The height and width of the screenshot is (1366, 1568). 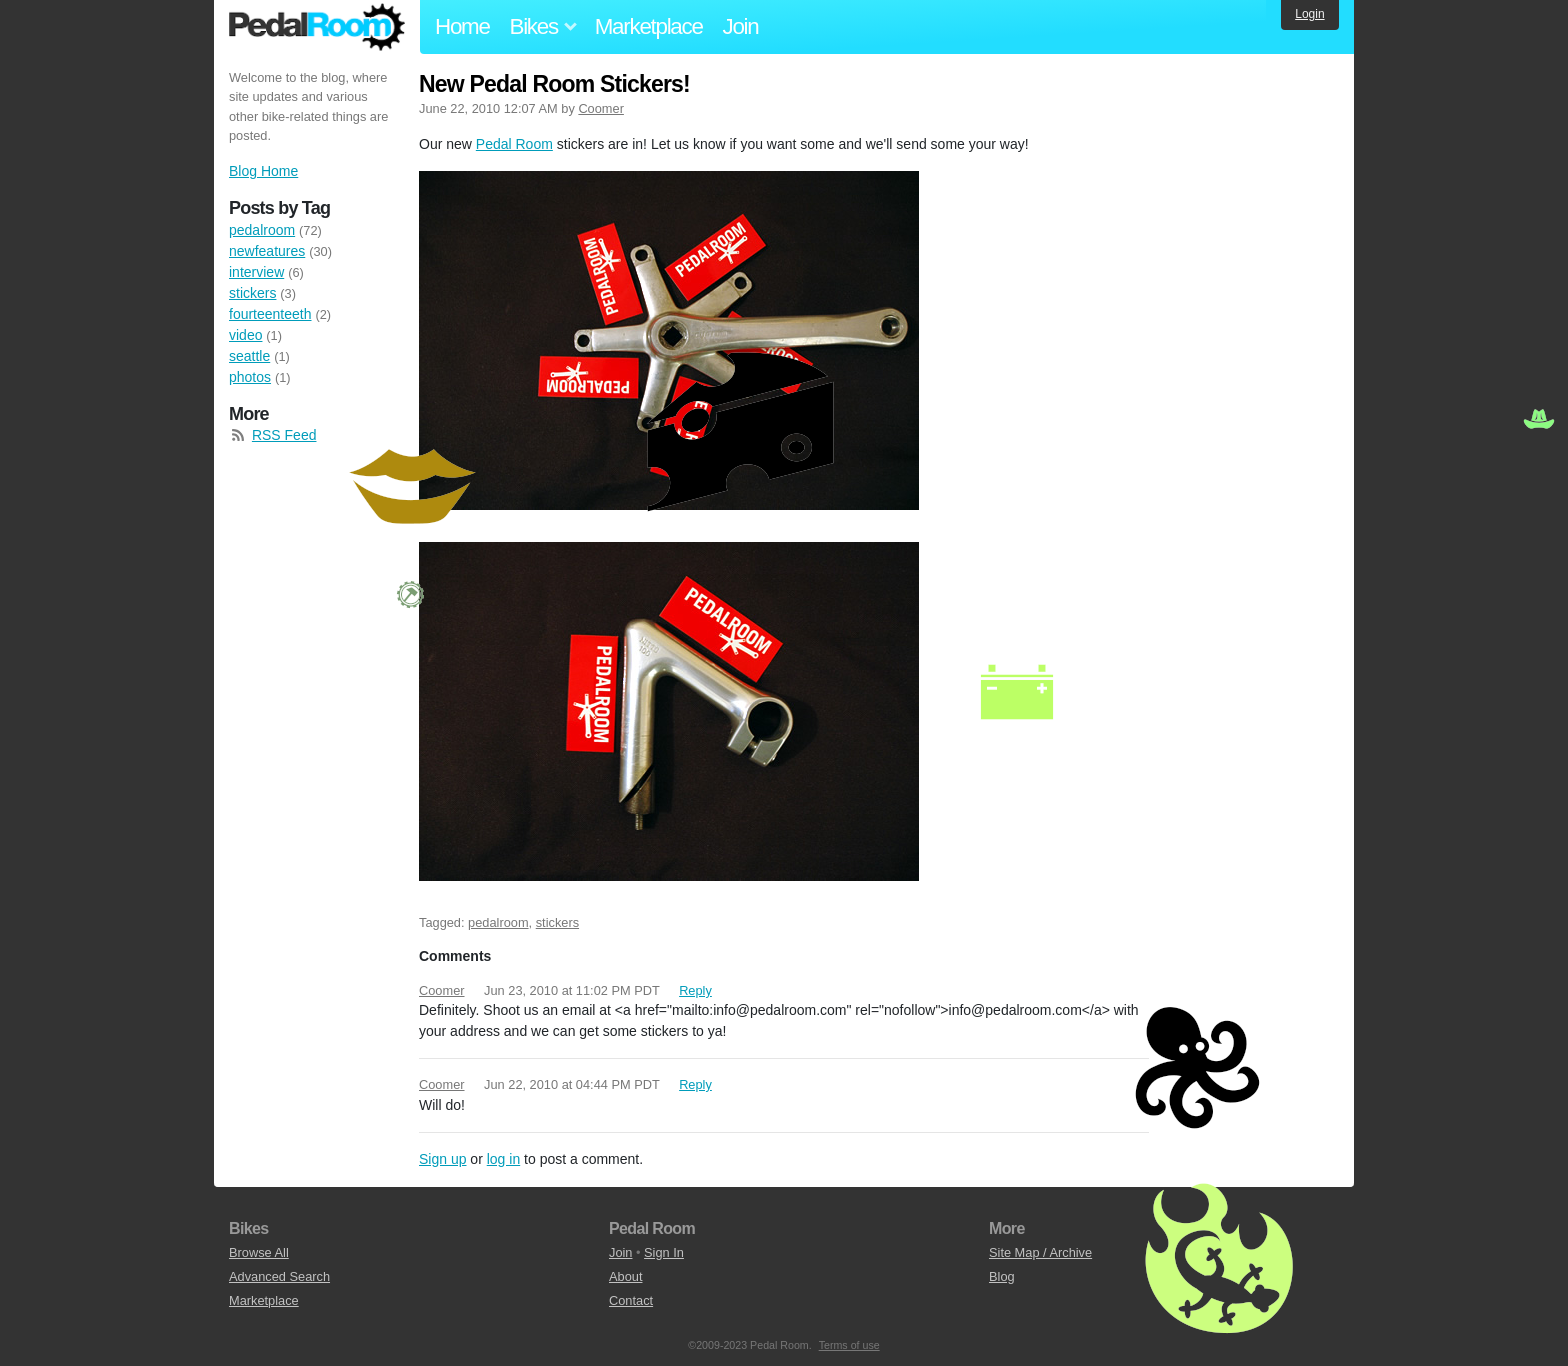 I want to click on access crafting or workshop settings, so click(x=410, y=594).